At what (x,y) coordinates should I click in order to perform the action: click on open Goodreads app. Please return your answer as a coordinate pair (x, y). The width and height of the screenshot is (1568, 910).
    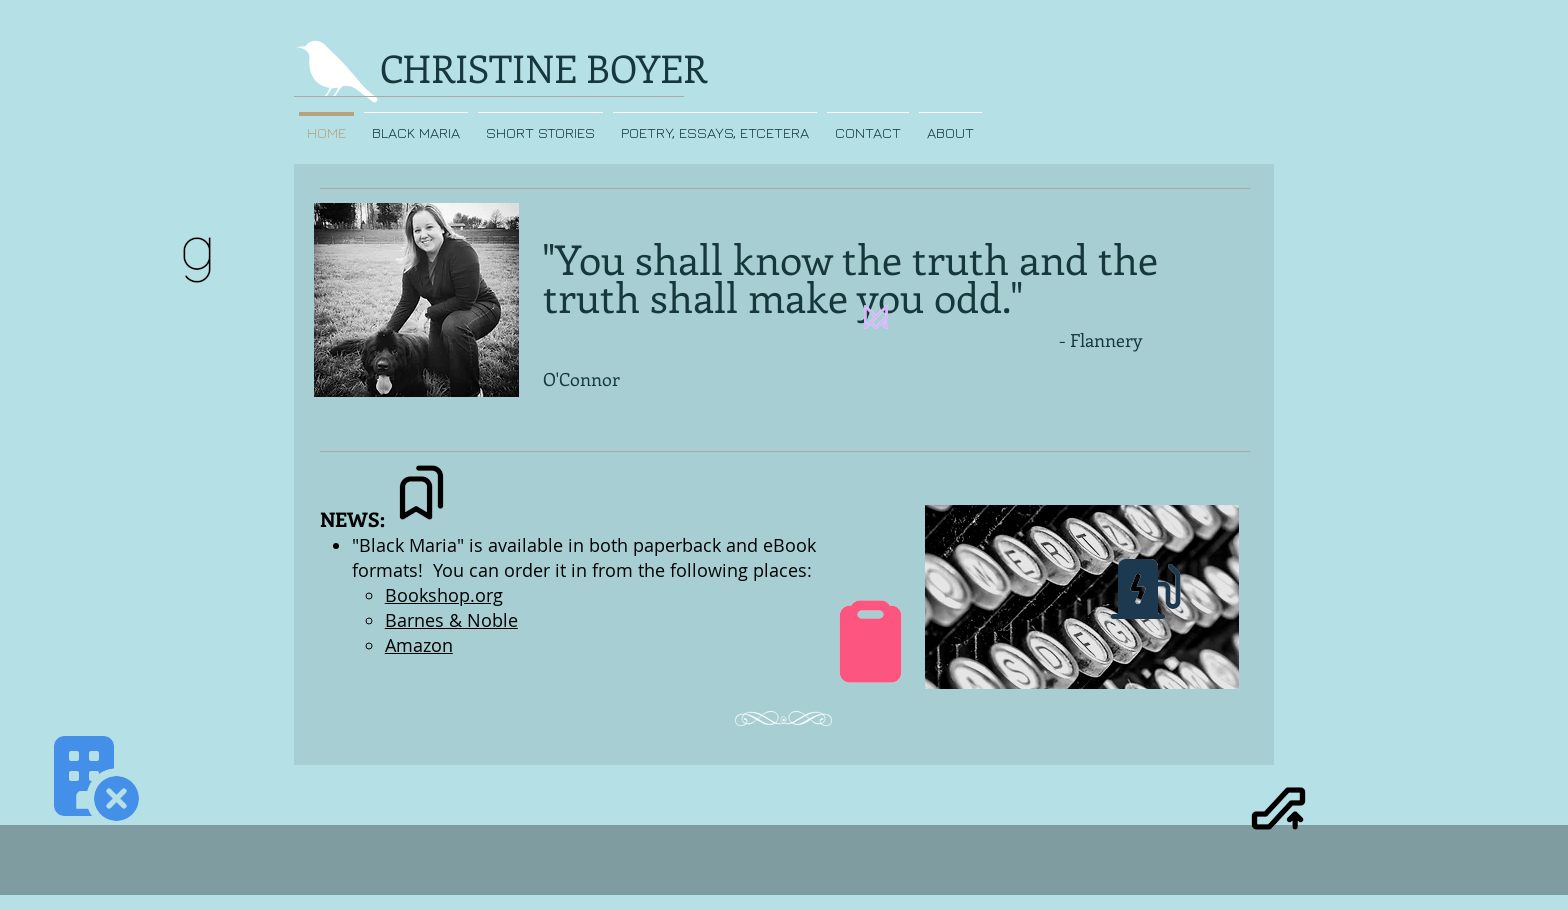
    Looking at the image, I should click on (197, 260).